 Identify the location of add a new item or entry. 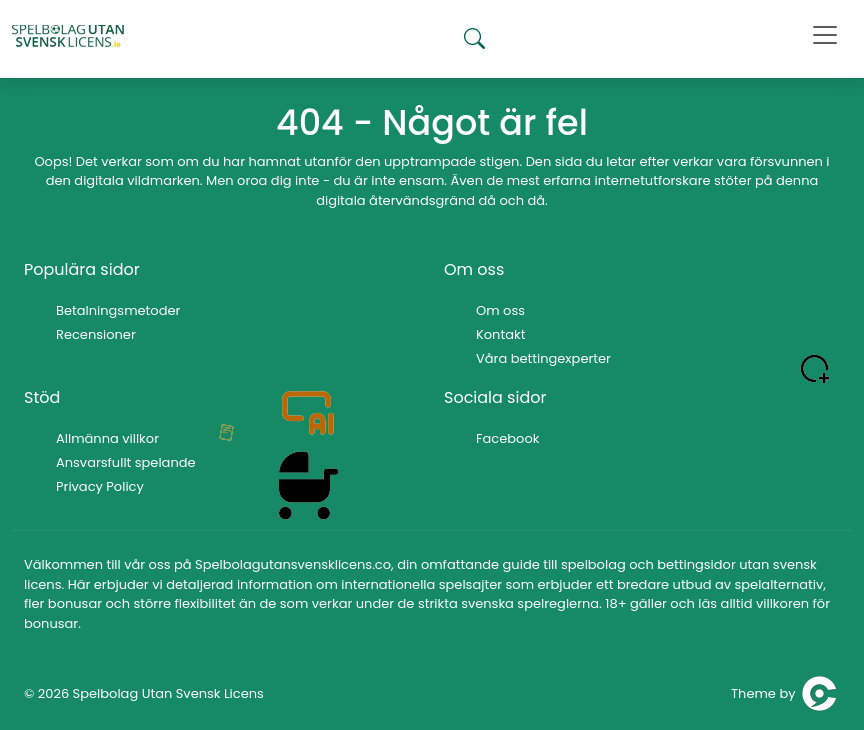
(814, 368).